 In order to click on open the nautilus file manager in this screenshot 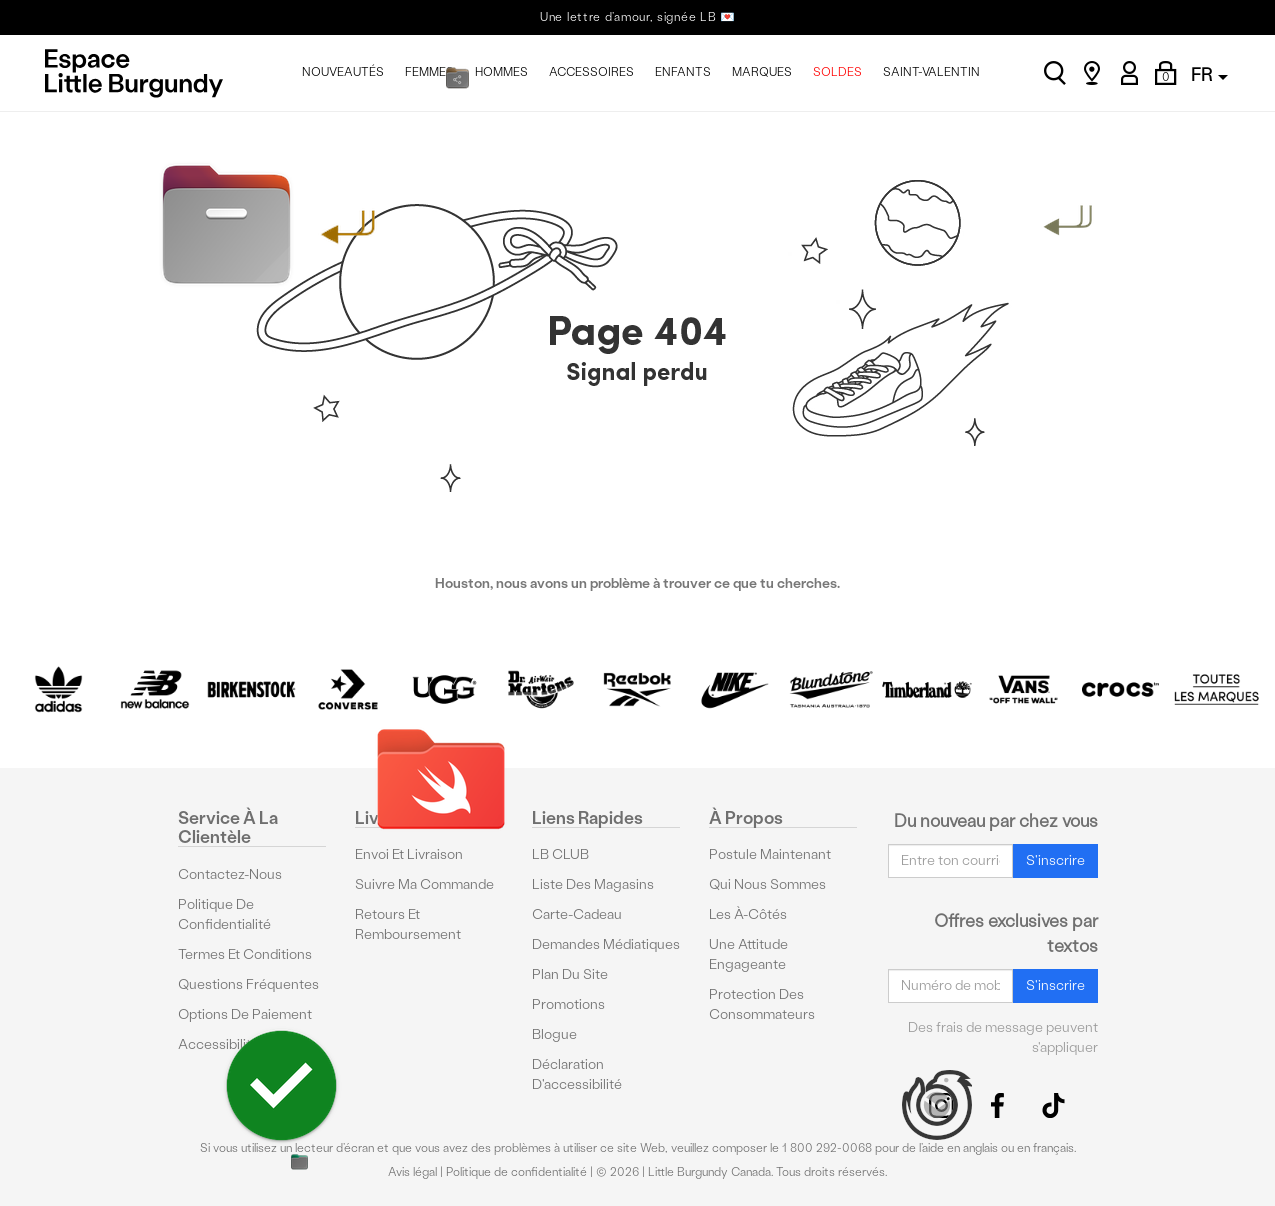, I will do `click(226, 224)`.